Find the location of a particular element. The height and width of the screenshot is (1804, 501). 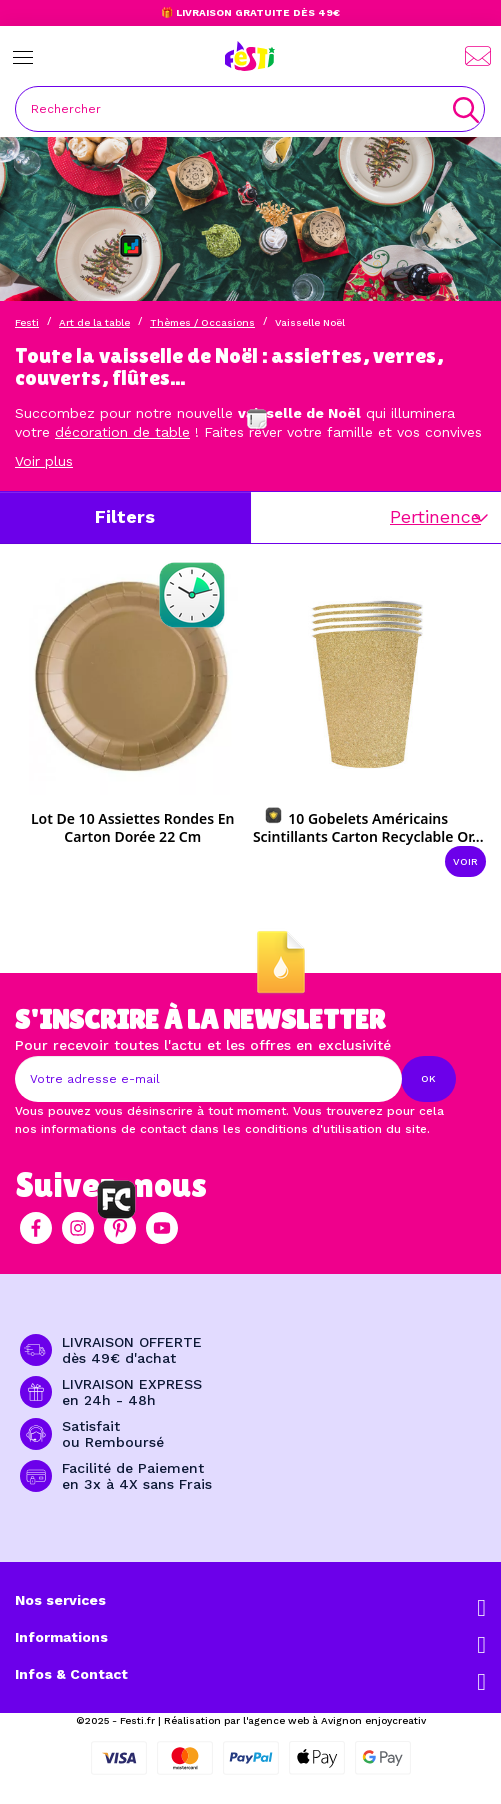

launch petris puzzle game is located at coordinates (131, 246).